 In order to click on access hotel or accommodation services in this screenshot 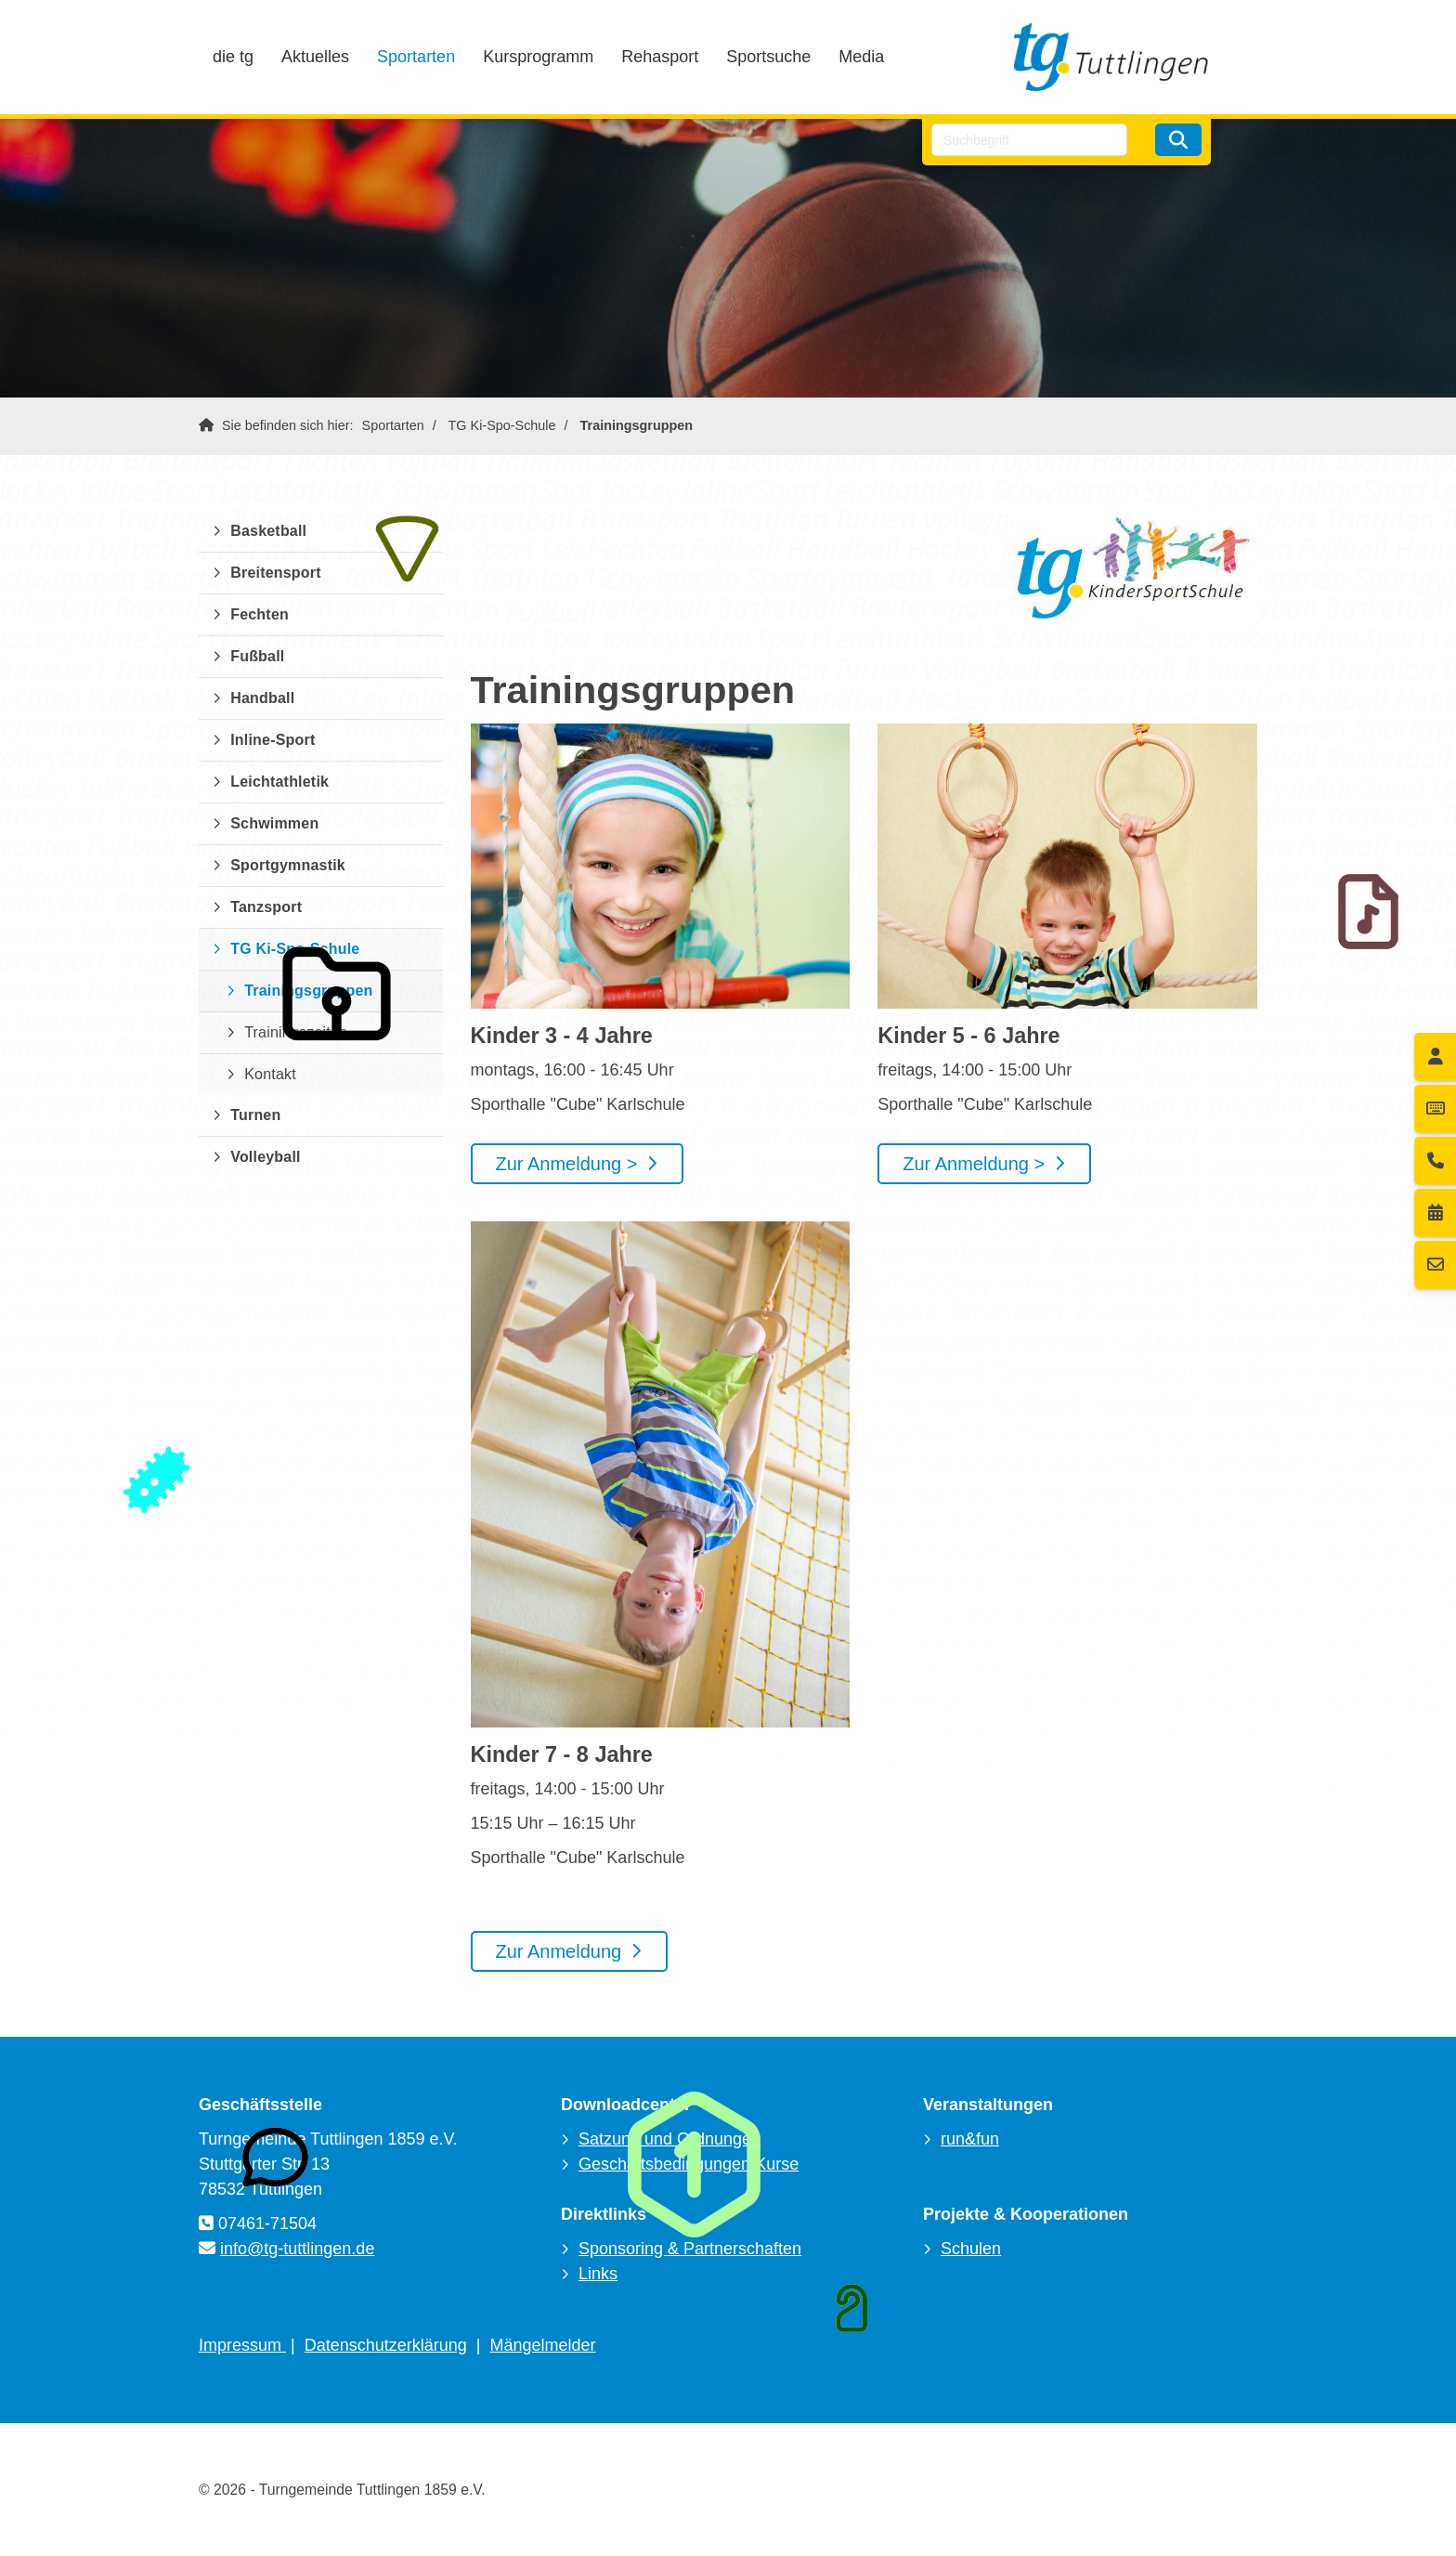, I will do `click(851, 2308)`.